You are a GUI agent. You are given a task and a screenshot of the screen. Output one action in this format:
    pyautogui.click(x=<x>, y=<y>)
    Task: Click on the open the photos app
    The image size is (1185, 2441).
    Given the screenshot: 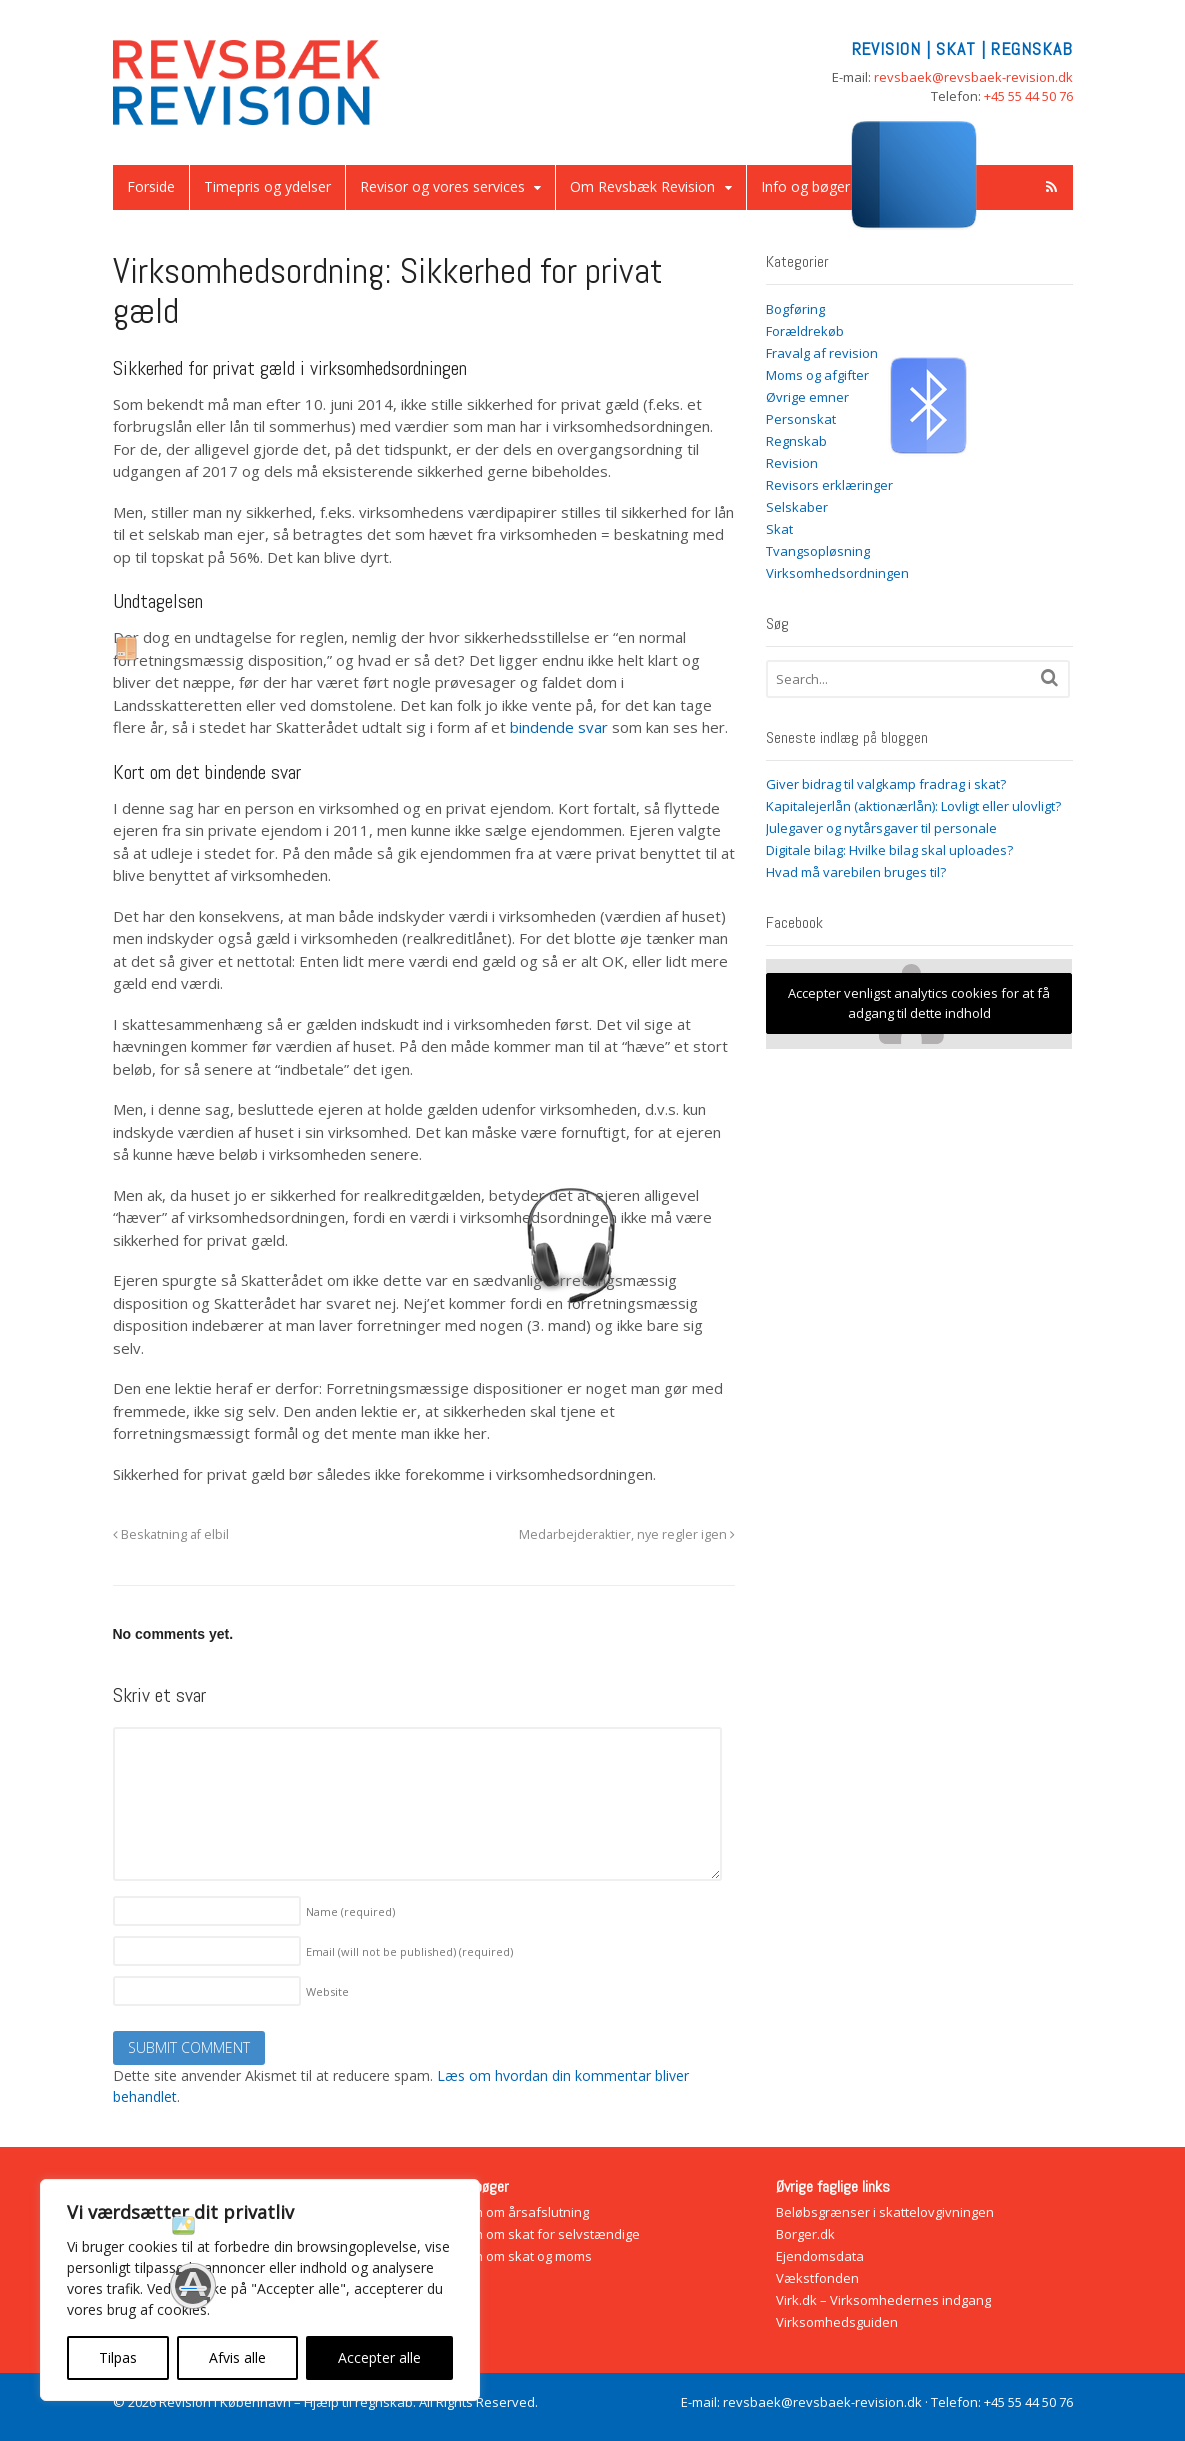 What is the action you would take?
    pyautogui.click(x=183, y=2225)
    